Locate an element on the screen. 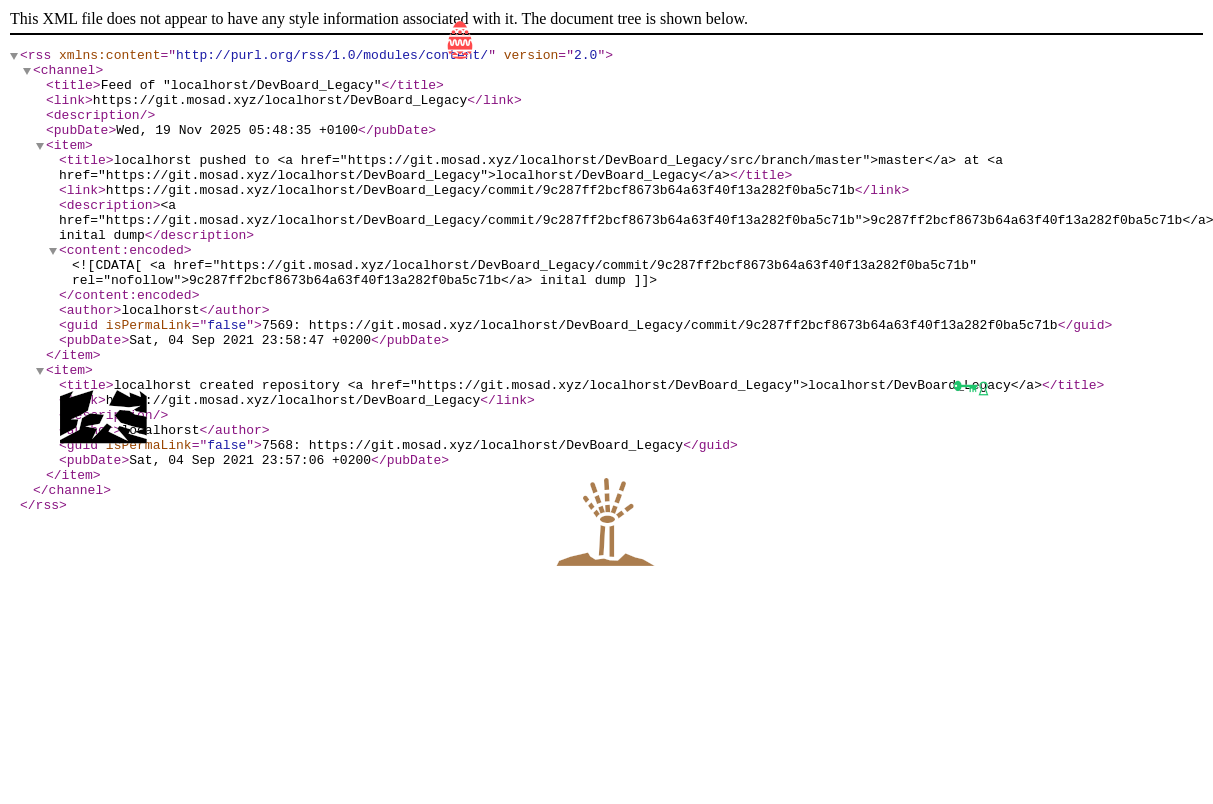 This screenshot has width=1213, height=804. easter or spring seasonal event indicator is located at coordinates (460, 40).